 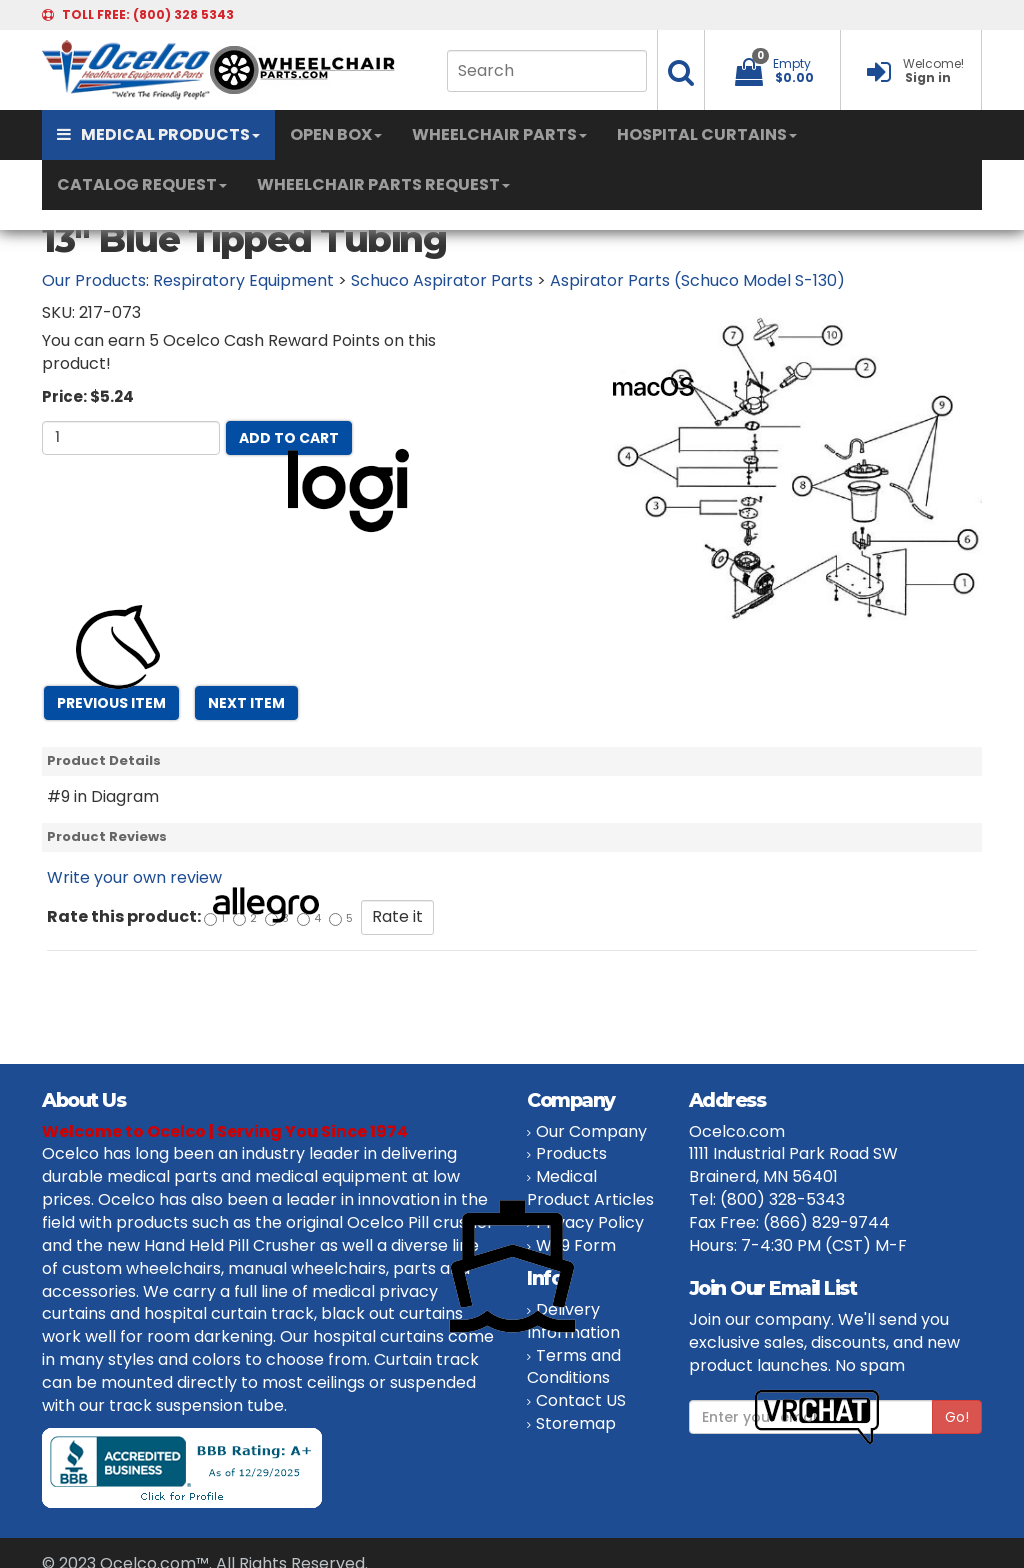 What do you see at coordinates (512, 1269) in the screenshot?
I see `select ship or boat transportation` at bounding box center [512, 1269].